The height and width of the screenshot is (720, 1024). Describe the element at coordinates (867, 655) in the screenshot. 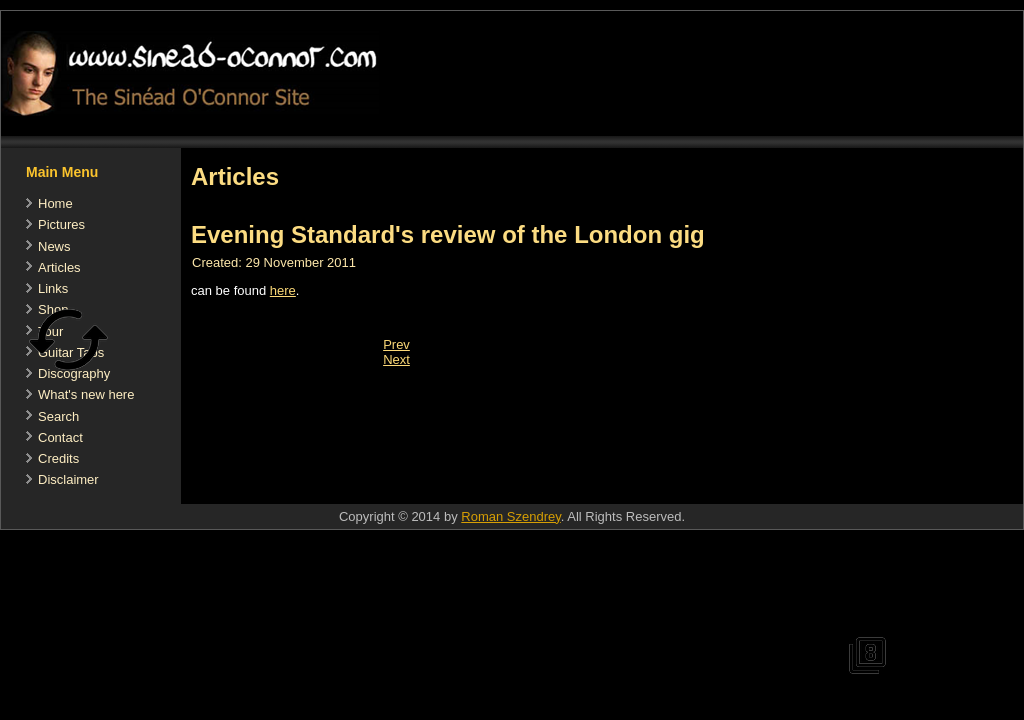

I see `indicates 8 images in a stack or gallery` at that location.